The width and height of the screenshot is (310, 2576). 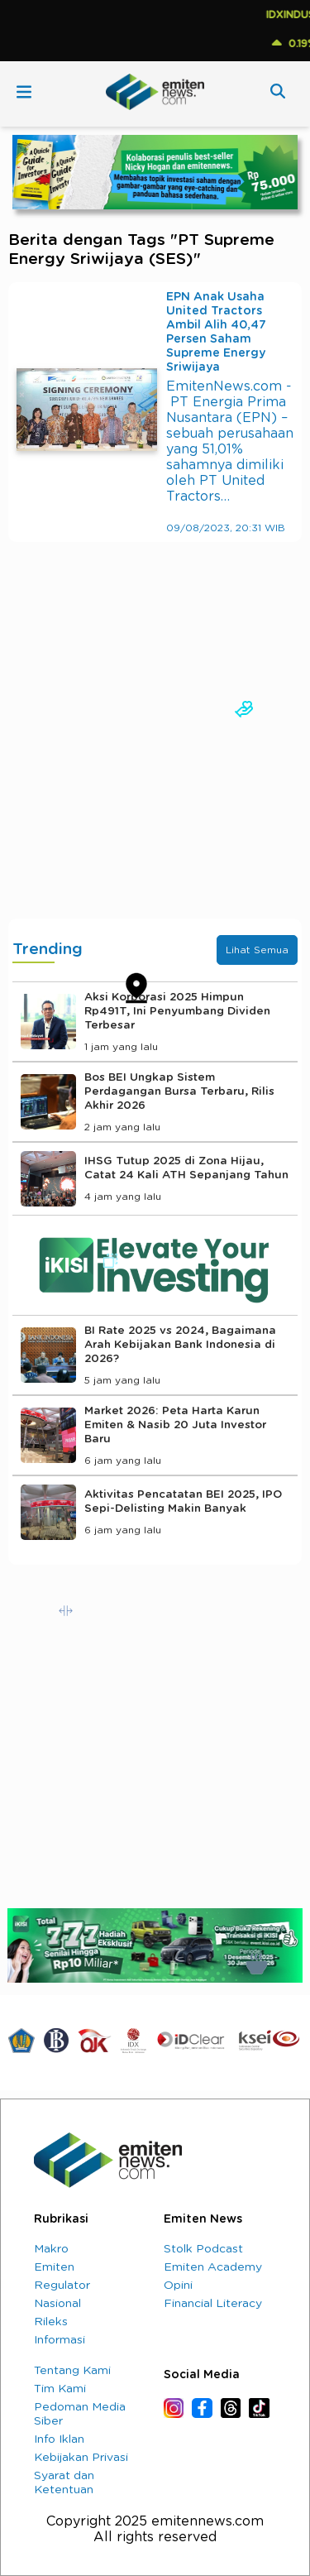 What do you see at coordinates (244, 709) in the screenshot?
I see `donate or give support` at bounding box center [244, 709].